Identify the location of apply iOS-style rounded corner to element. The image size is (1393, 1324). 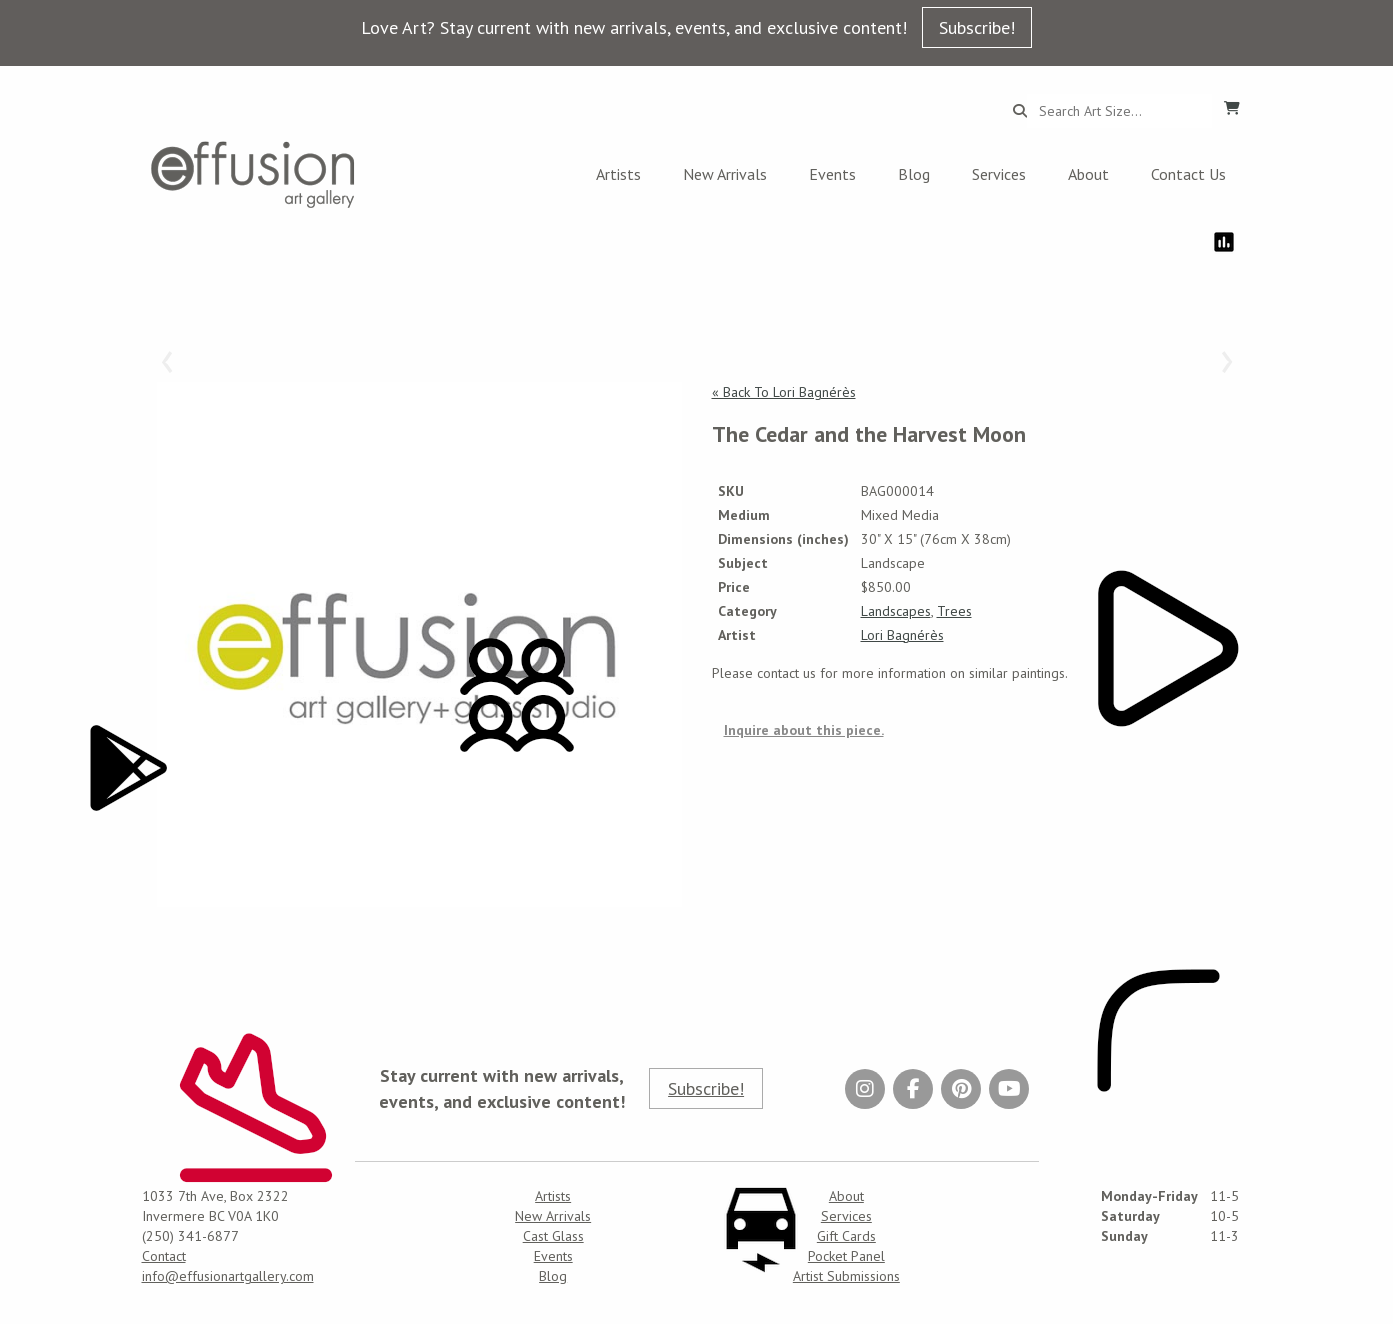
(1158, 1030).